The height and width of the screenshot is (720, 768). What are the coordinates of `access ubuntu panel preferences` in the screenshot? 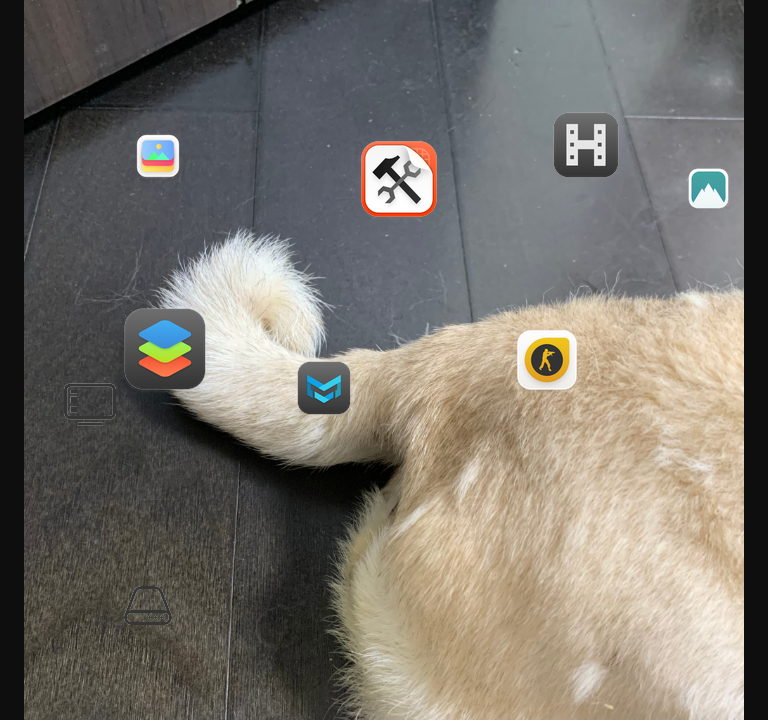 It's located at (90, 403).